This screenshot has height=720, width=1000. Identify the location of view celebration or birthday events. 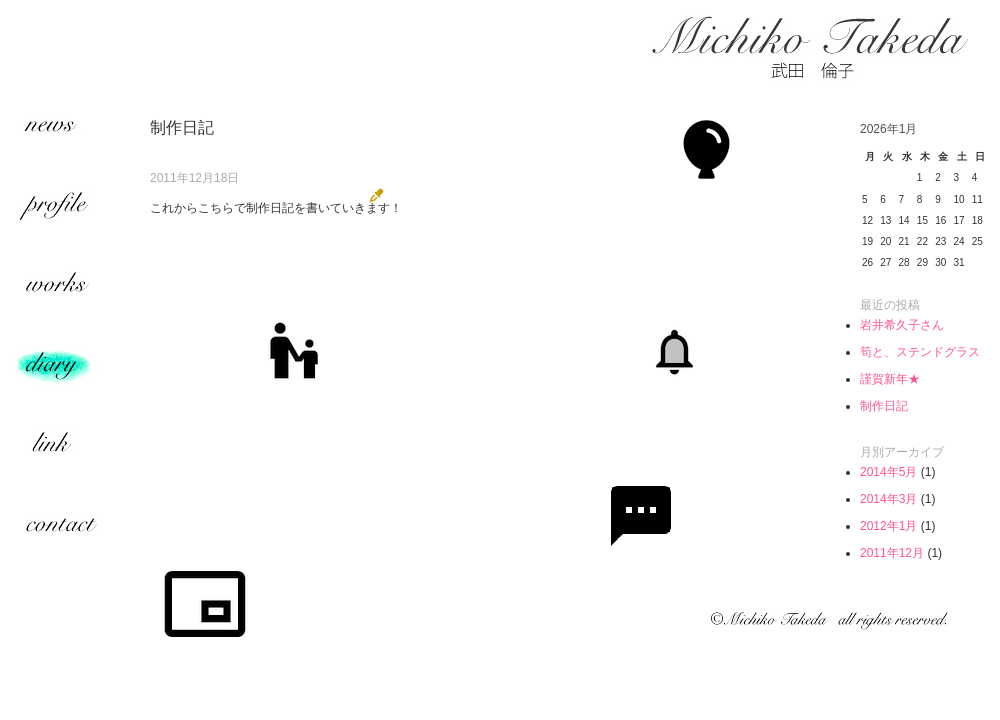
(706, 149).